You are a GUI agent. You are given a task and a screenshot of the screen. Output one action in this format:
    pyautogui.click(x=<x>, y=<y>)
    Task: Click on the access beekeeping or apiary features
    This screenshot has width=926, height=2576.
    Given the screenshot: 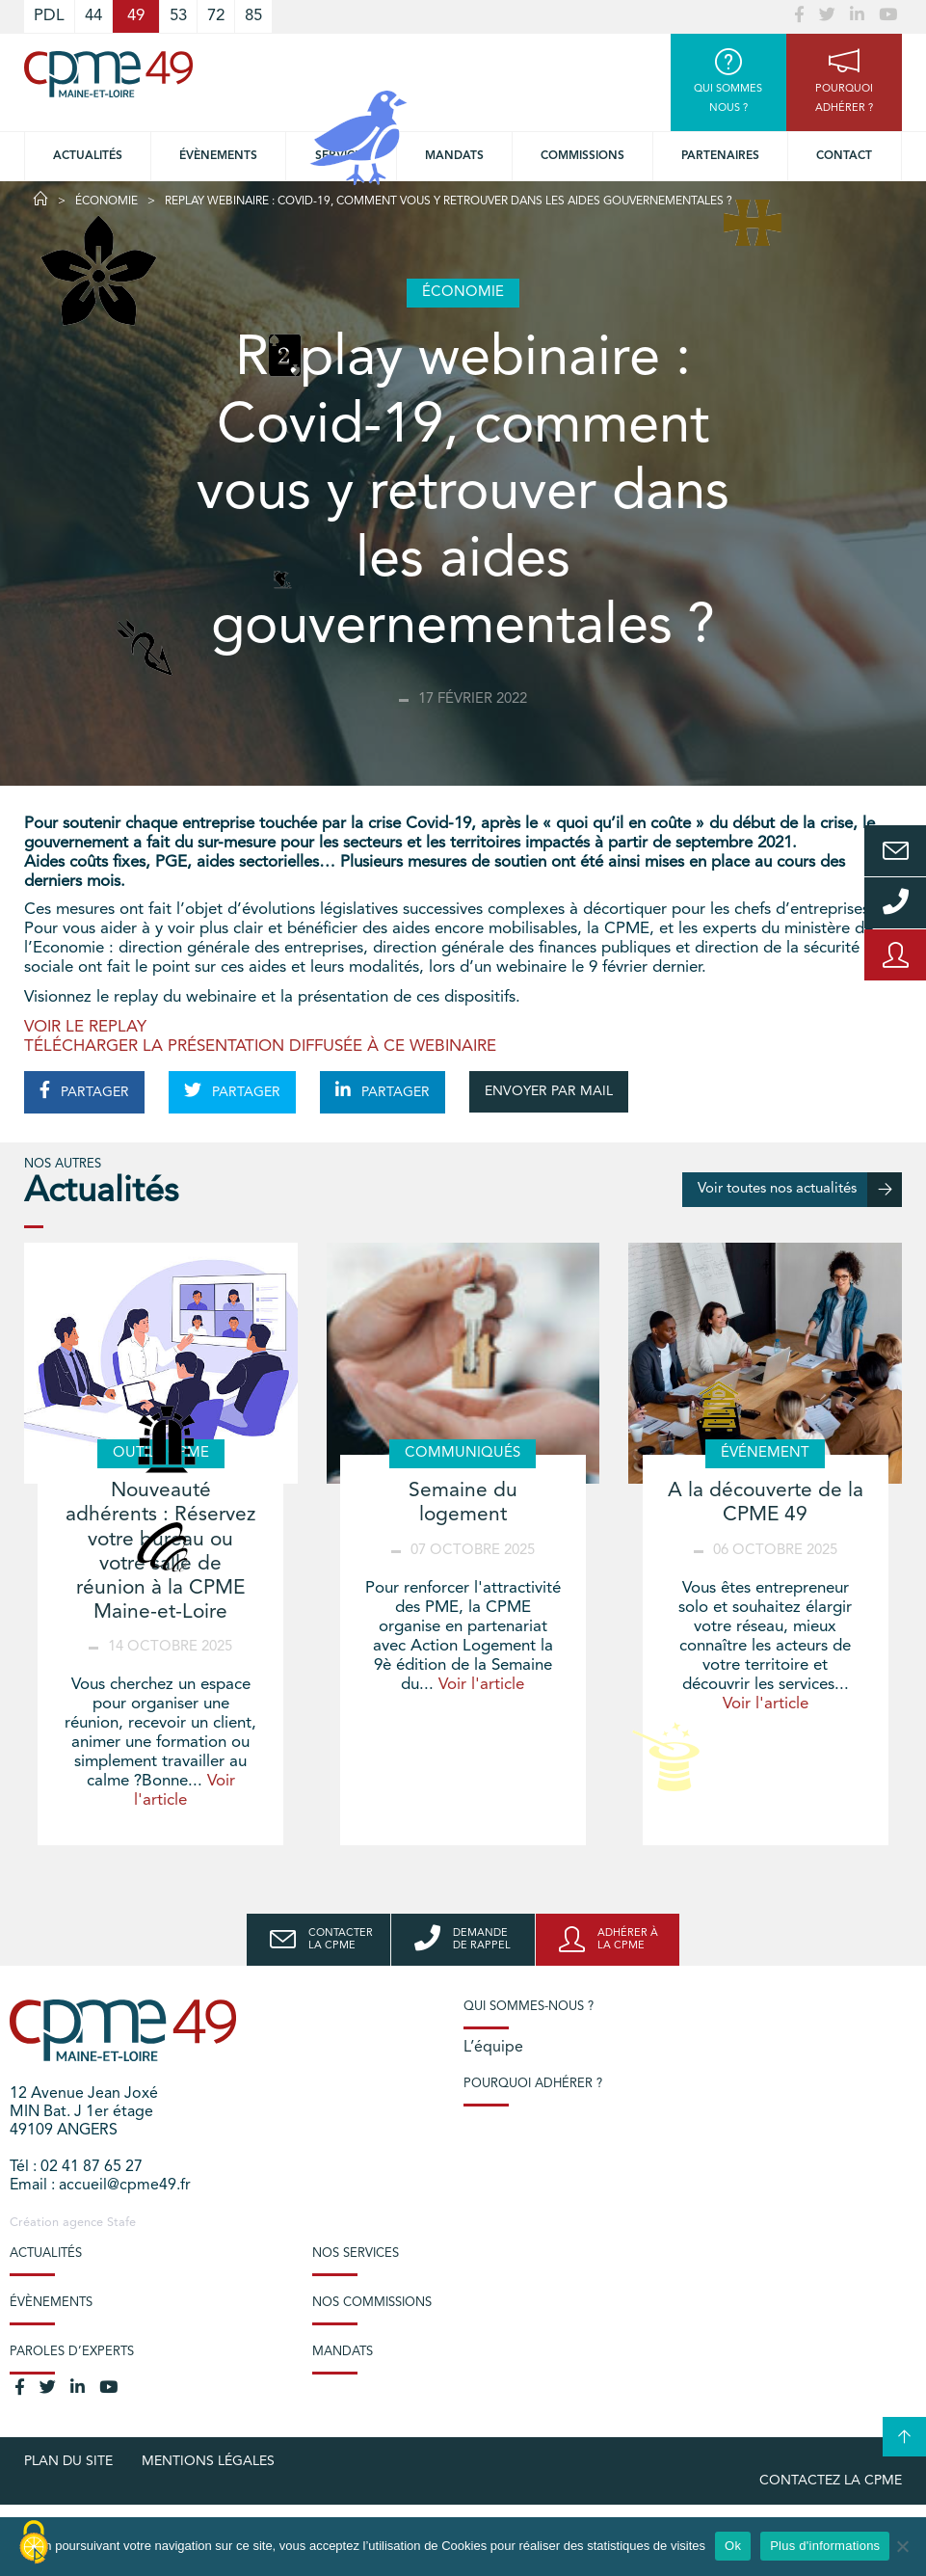 What is the action you would take?
    pyautogui.click(x=719, y=1406)
    